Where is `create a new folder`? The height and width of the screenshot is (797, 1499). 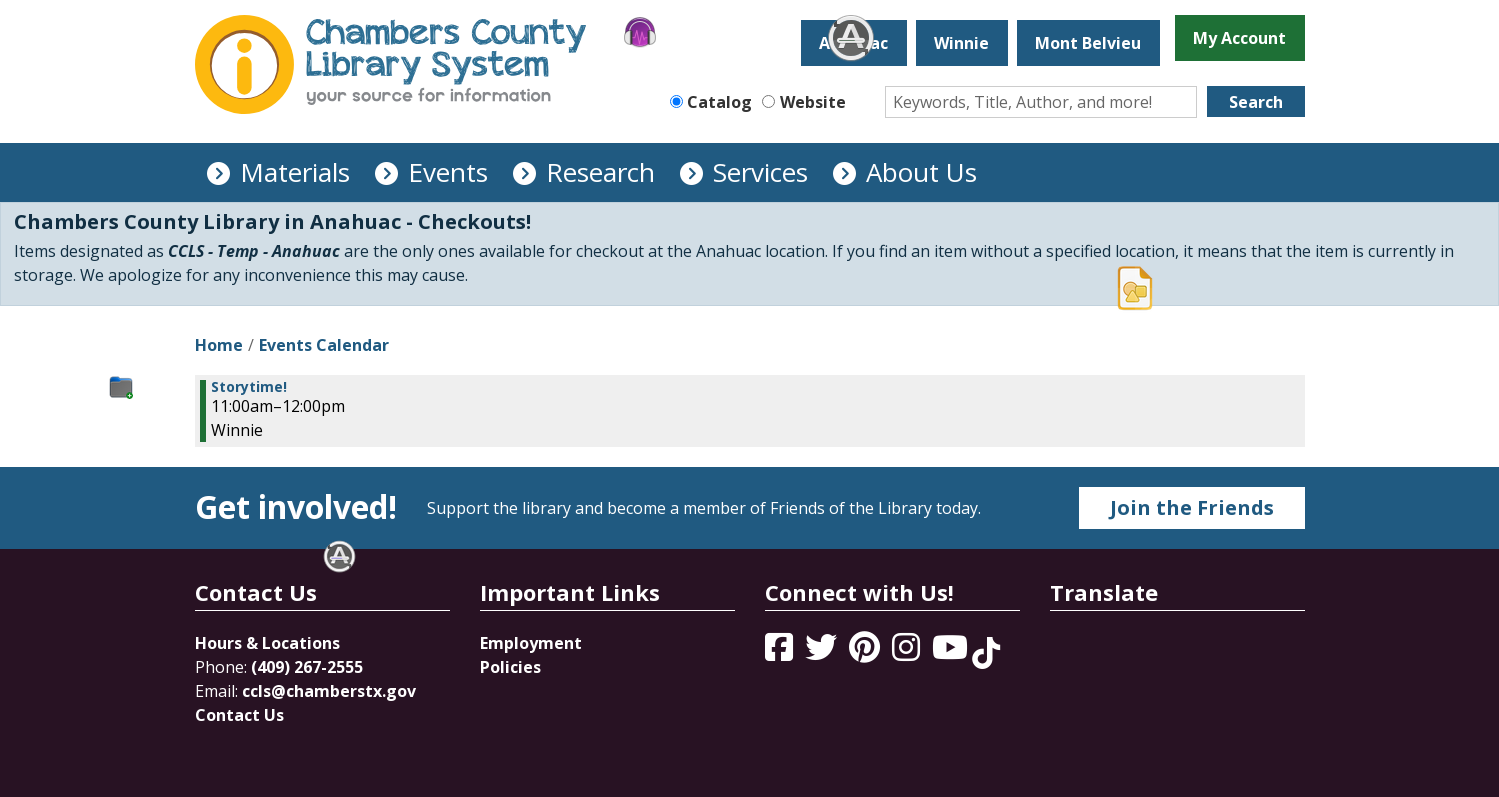 create a new folder is located at coordinates (121, 387).